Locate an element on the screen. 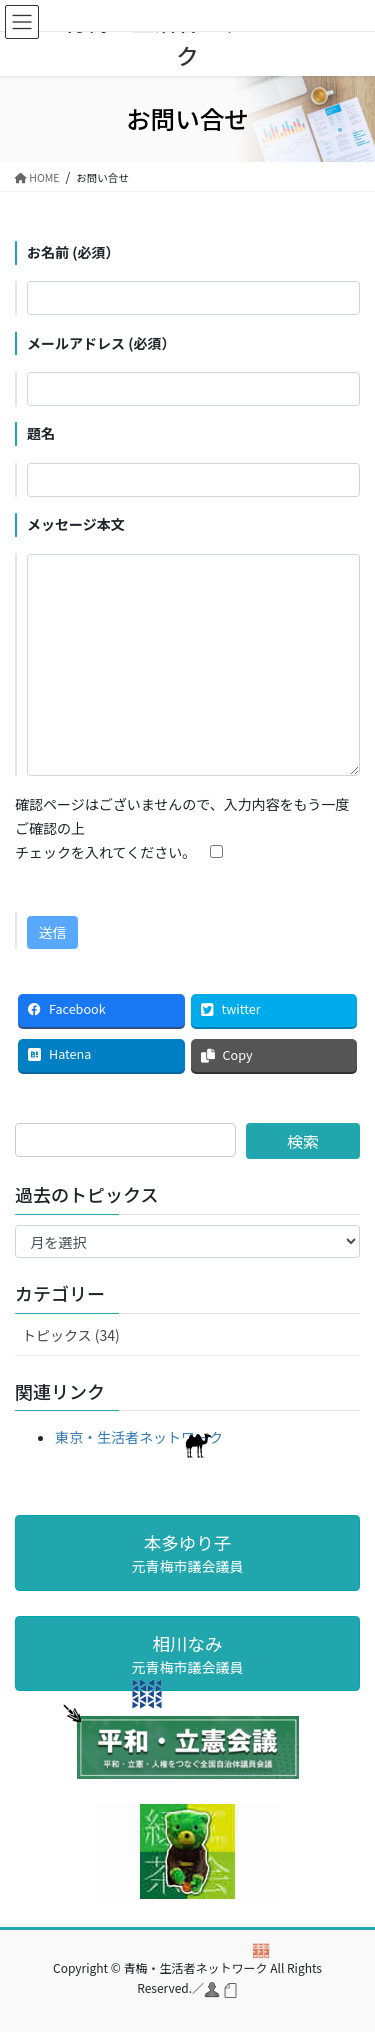 The image size is (375, 2032). access storage lockers or compartments is located at coordinates (261, 1950).